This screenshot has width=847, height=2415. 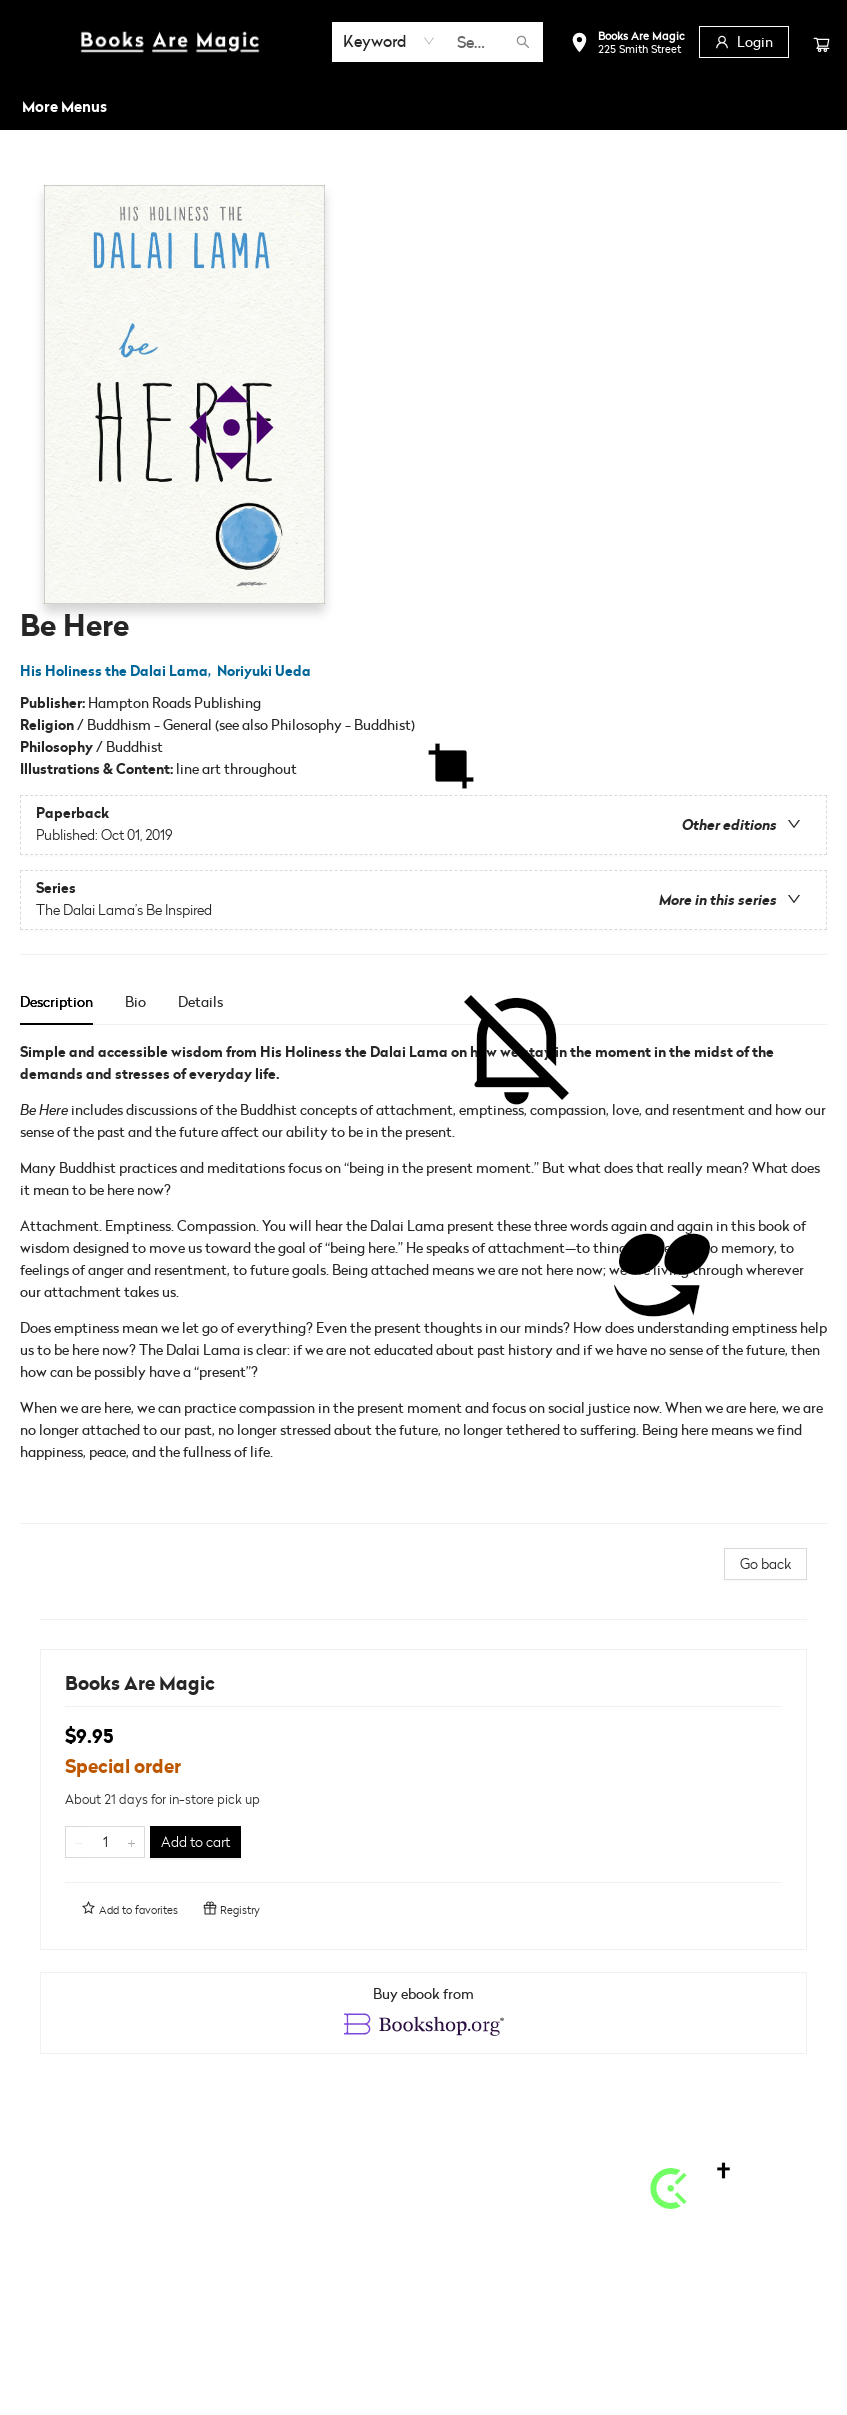 What do you see at coordinates (723, 2170) in the screenshot?
I see `christian cross symbol or religious content indicator` at bounding box center [723, 2170].